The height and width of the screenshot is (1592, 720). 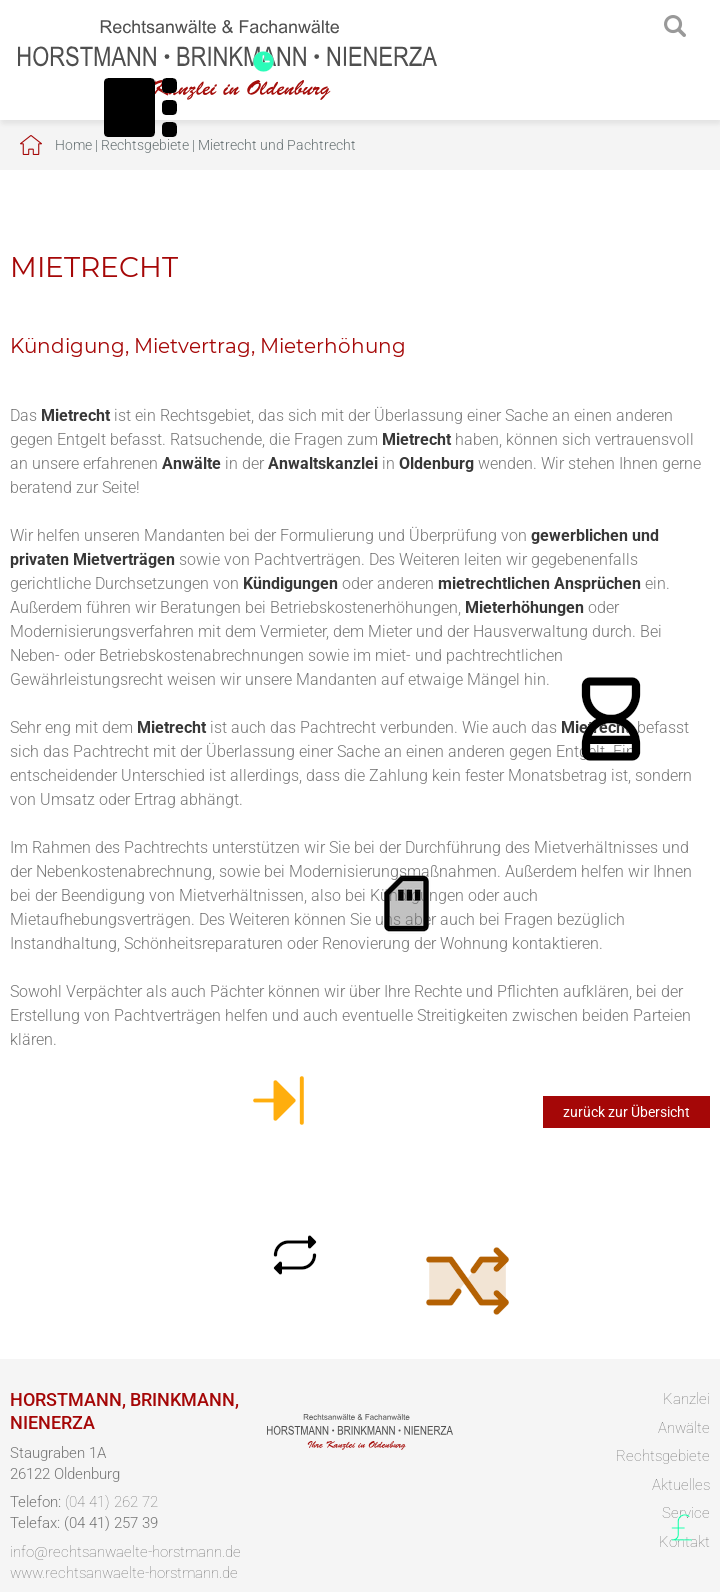 What do you see at coordinates (611, 719) in the screenshot?
I see `indicates time is running low` at bounding box center [611, 719].